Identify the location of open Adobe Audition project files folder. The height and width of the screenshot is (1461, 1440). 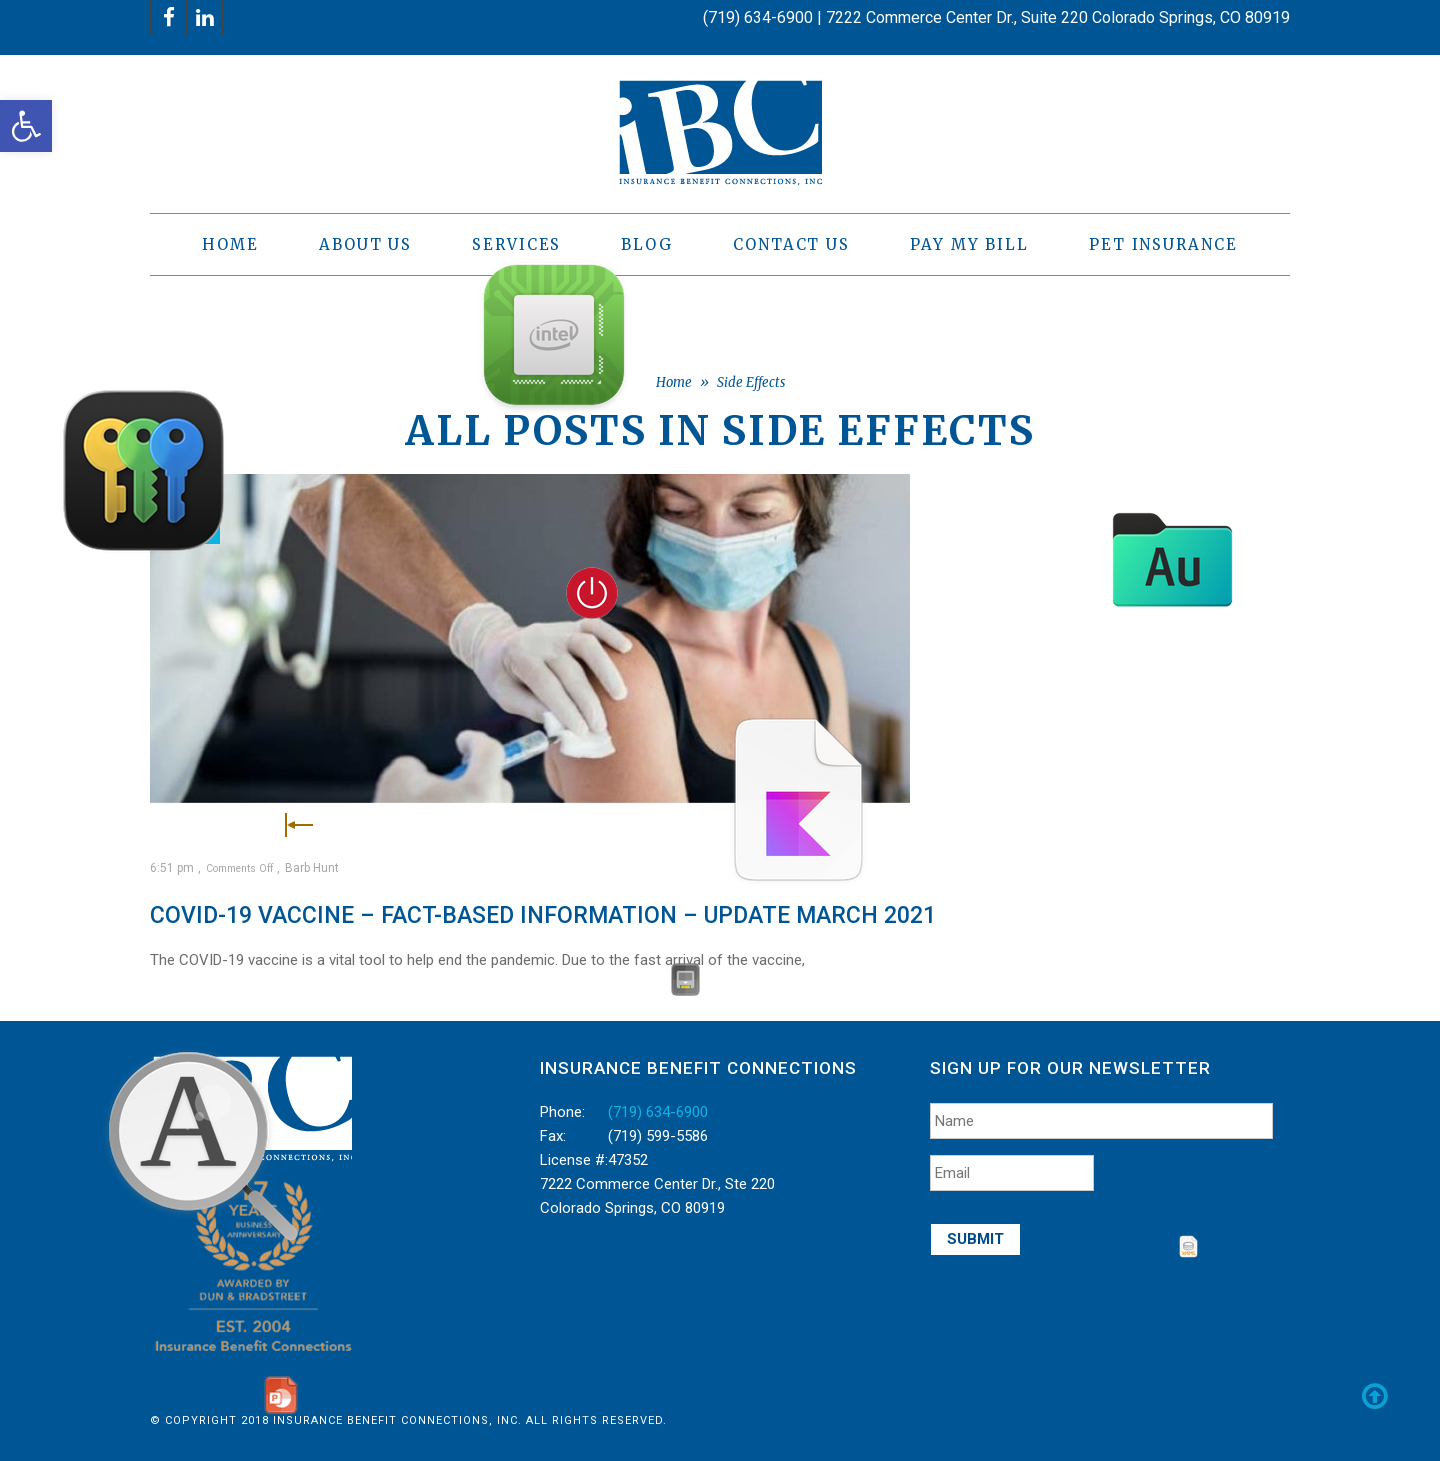
(1172, 563).